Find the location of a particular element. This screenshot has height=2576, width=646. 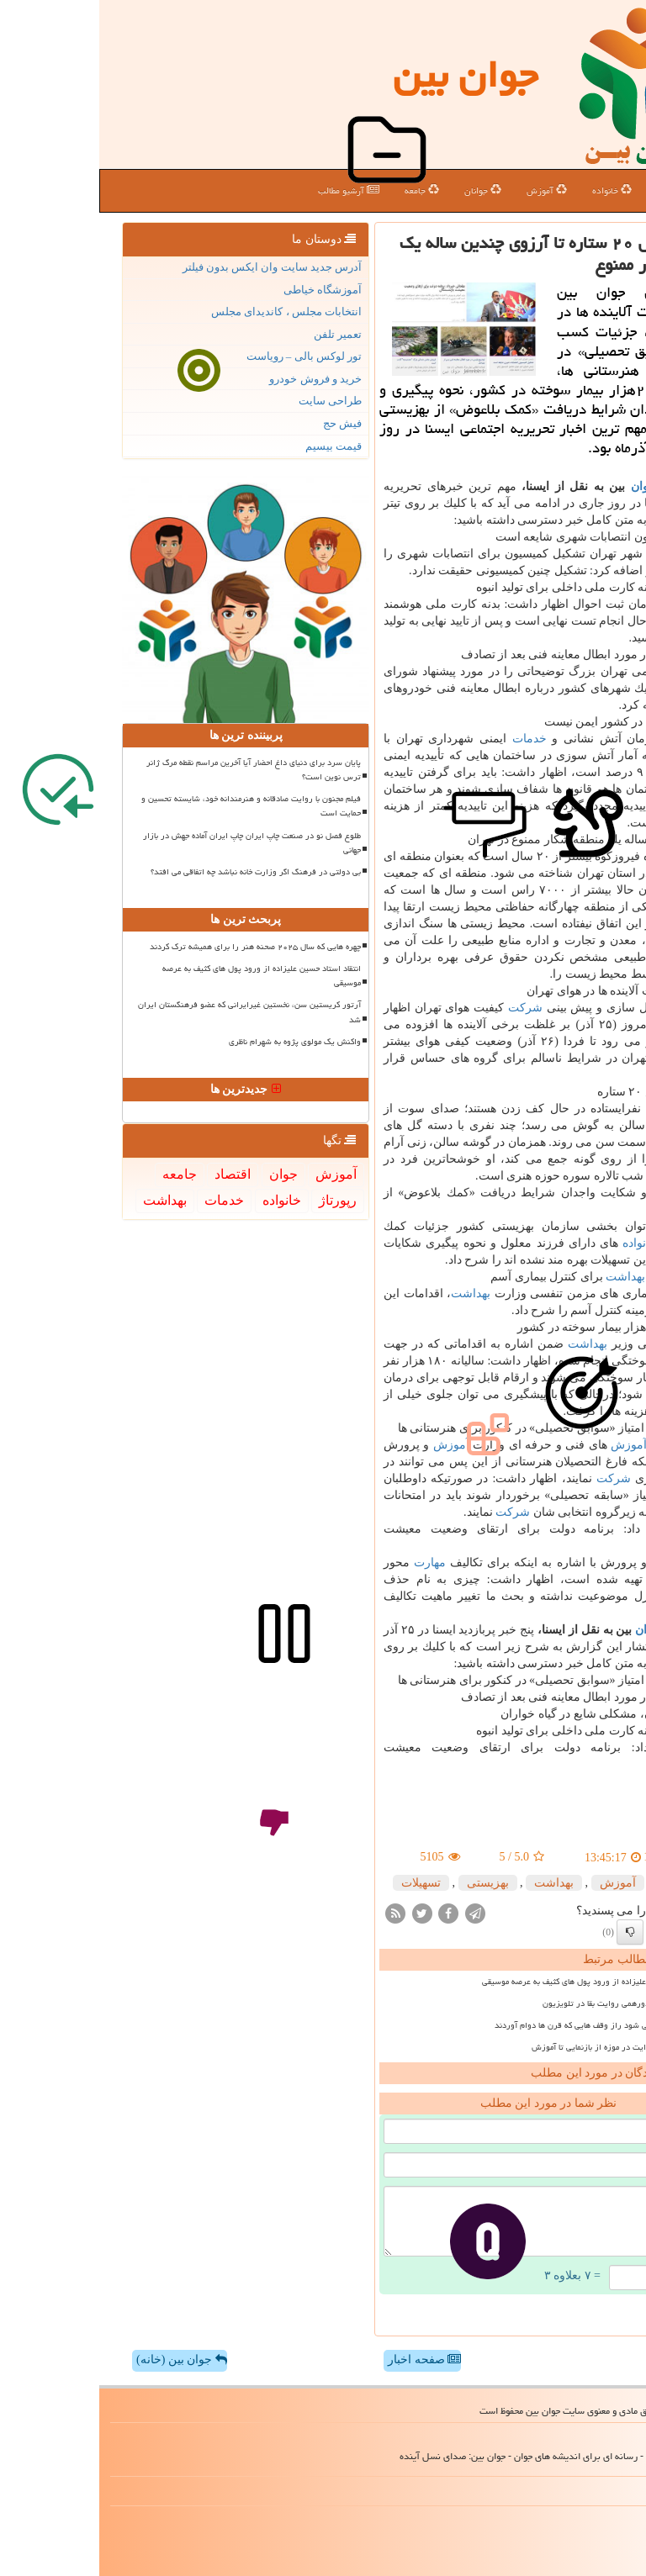

an open issue in your feed is located at coordinates (199, 370).